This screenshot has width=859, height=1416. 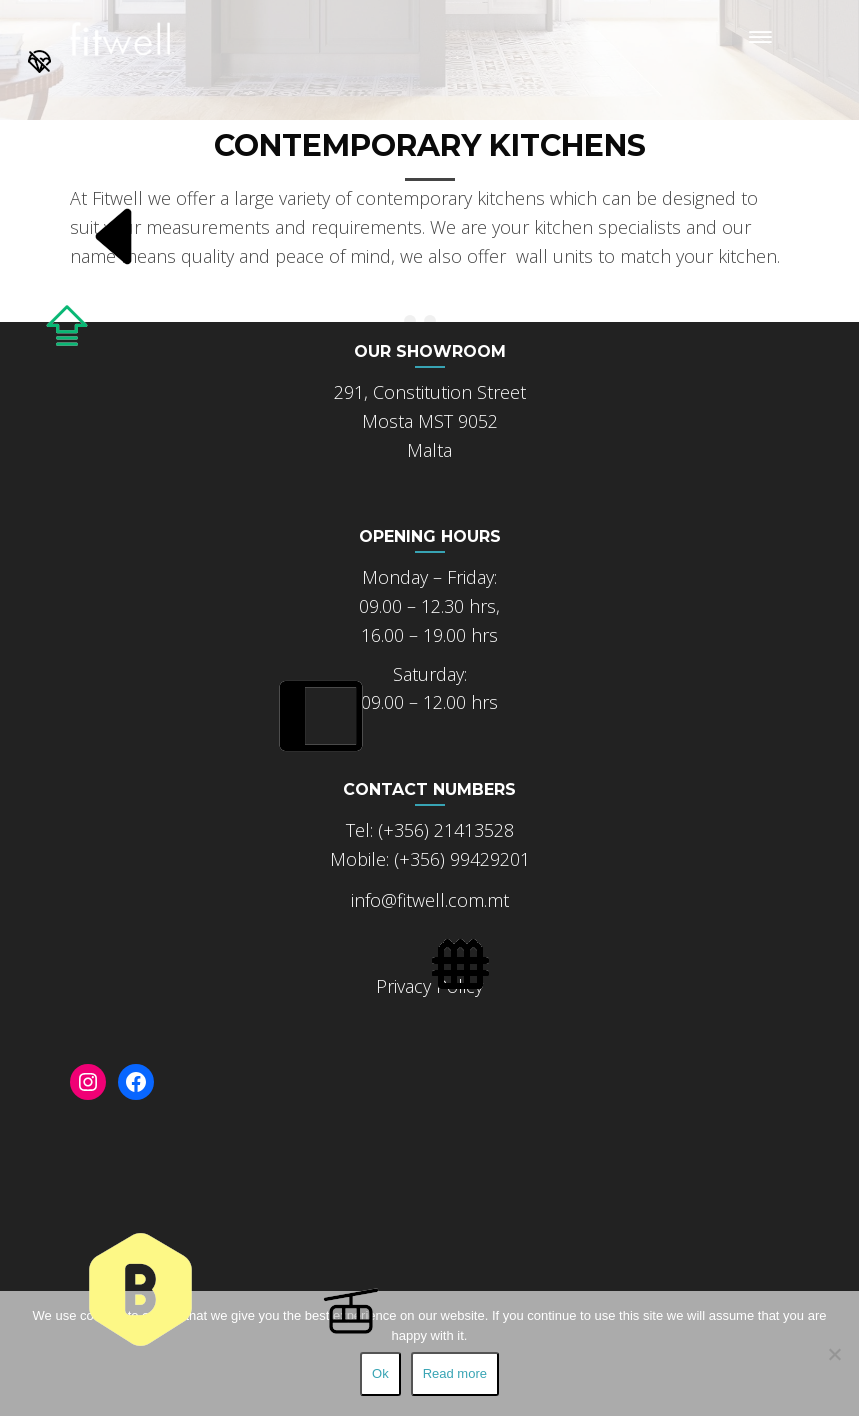 I want to click on access cable car or gondola transit information, so click(x=351, y=1312).